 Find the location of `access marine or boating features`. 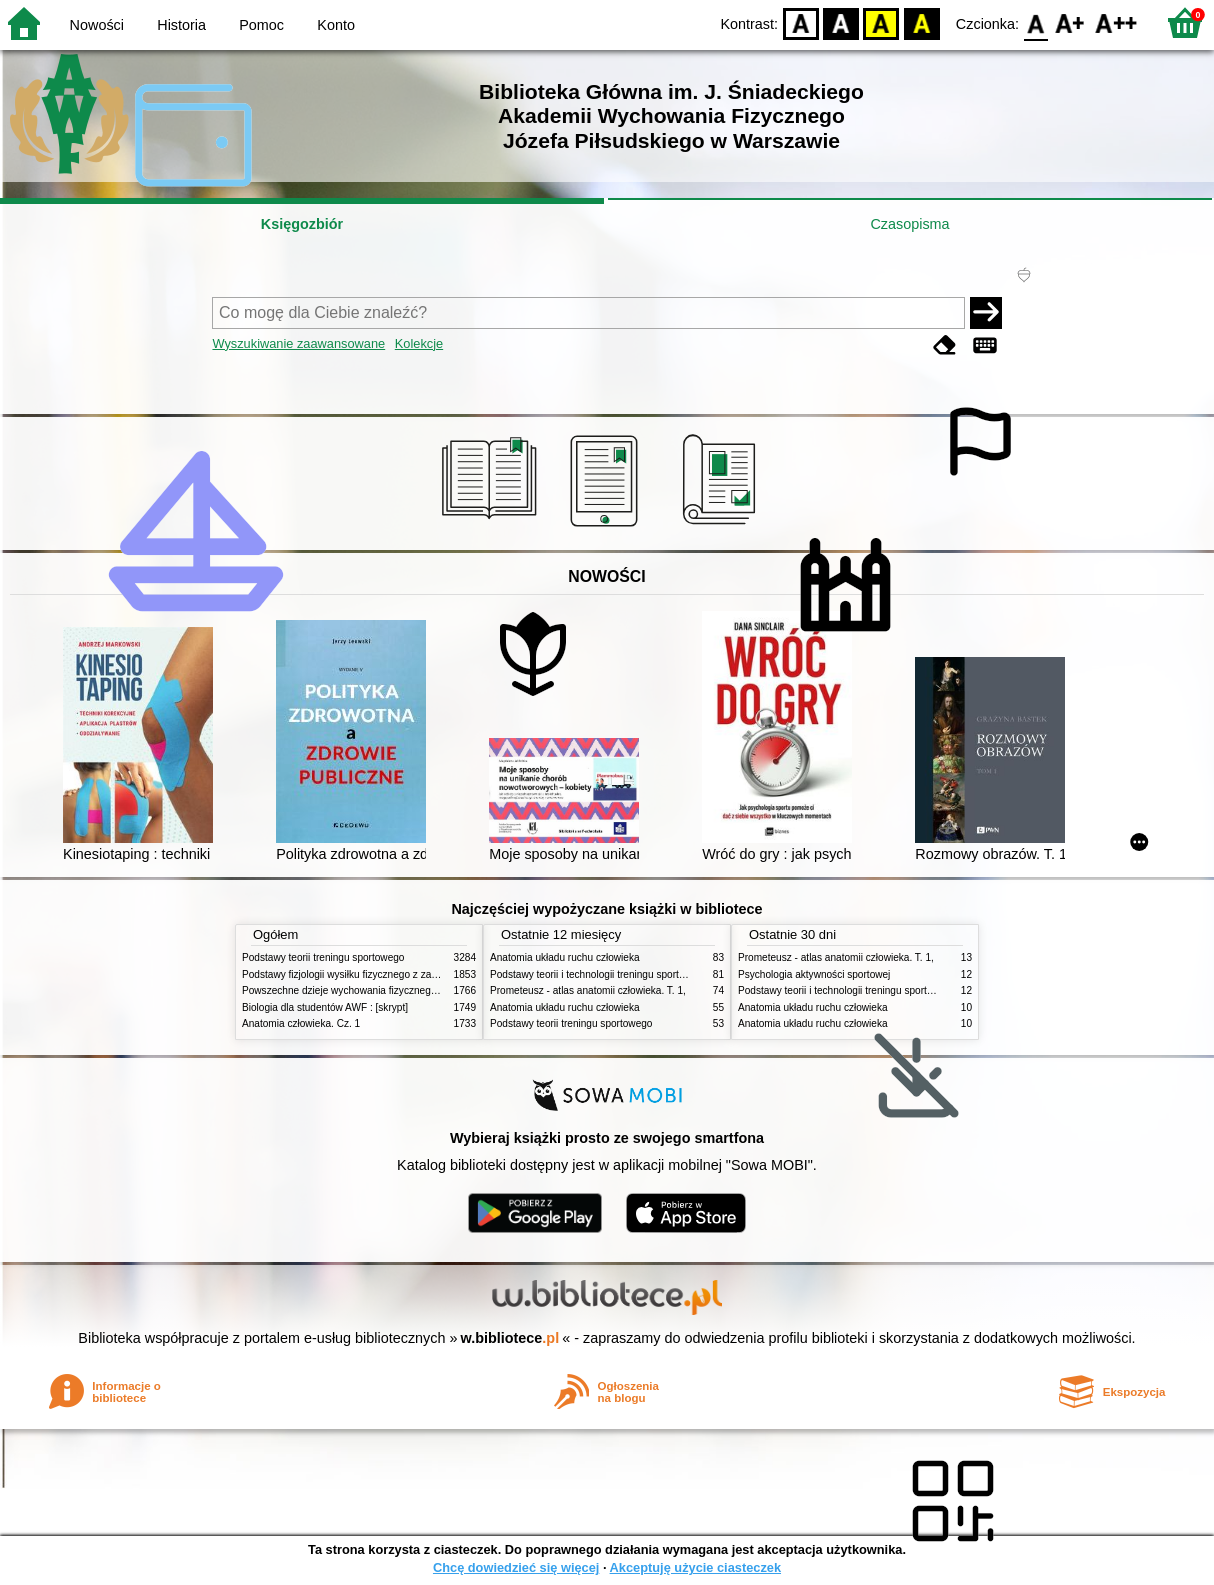

access marine or boating features is located at coordinates (196, 541).